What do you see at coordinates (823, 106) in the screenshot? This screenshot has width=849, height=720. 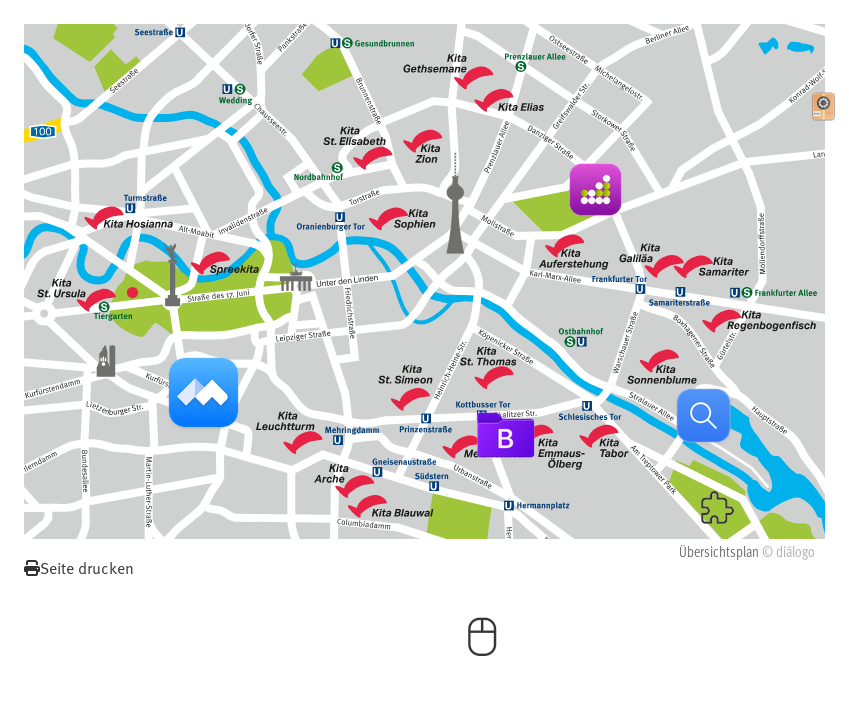 I see `indicates package manager is processing` at bounding box center [823, 106].